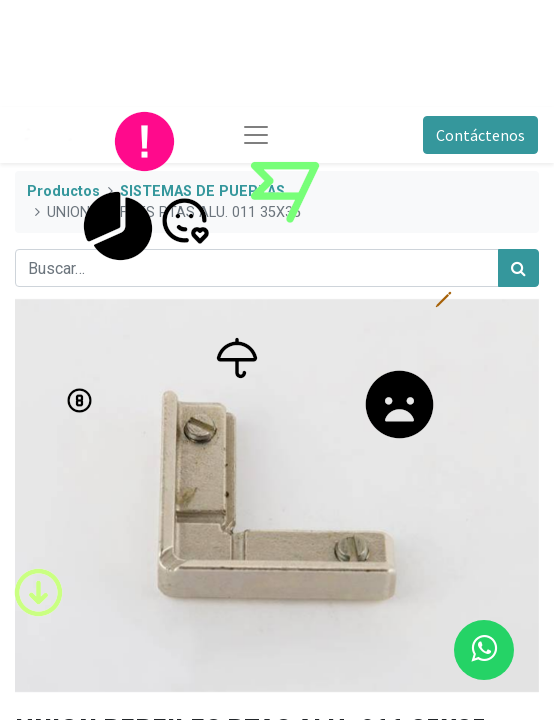 This screenshot has height=720, width=554. What do you see at coordinates (237, 358) in the screenshot?
I see `view weather protection or rain forecast` at bounding box center [237, 358].